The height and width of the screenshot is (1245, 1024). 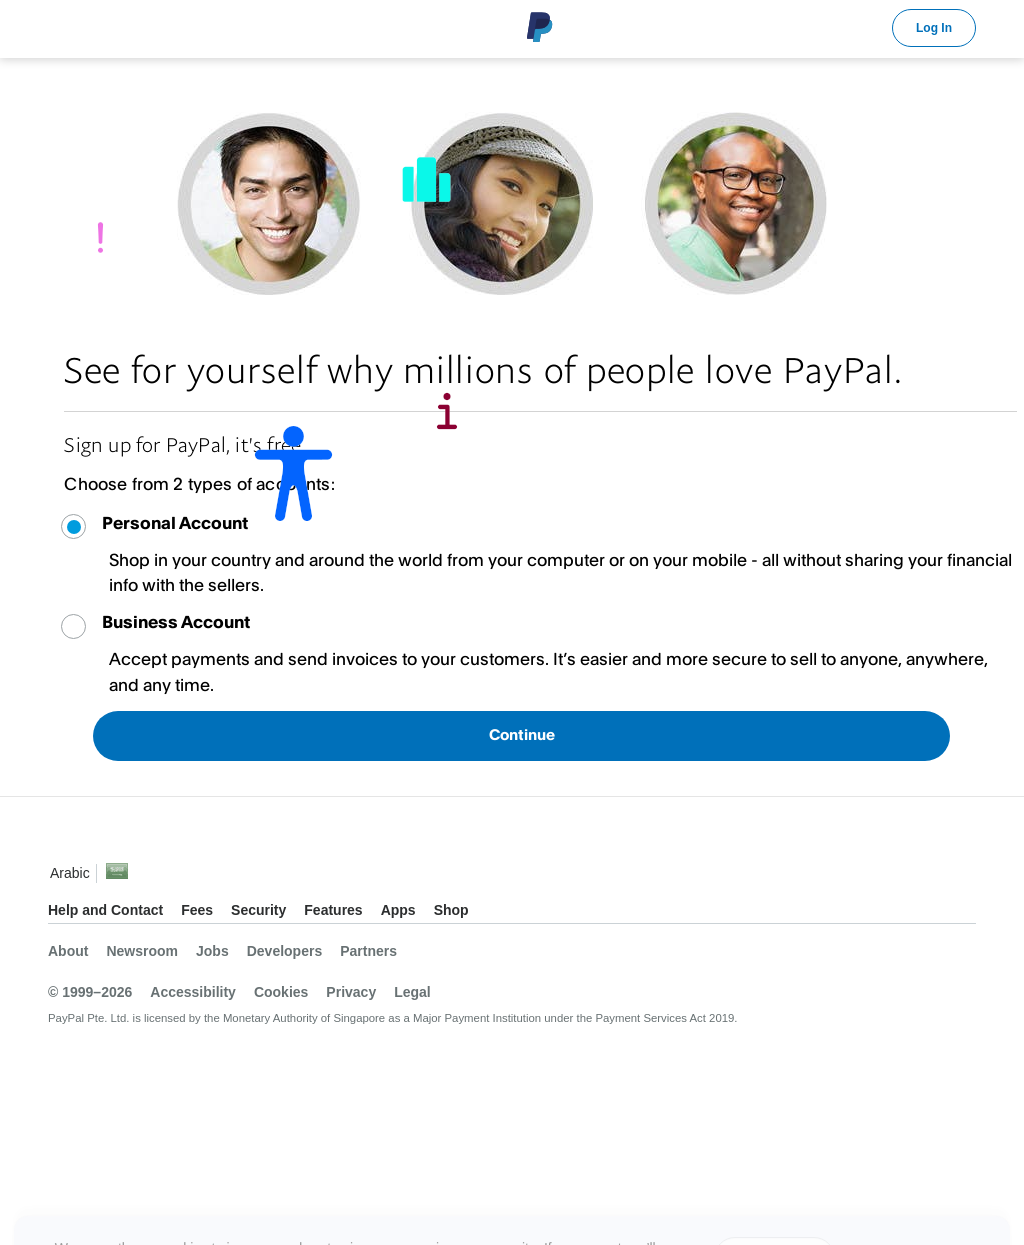 I want to click on view more information or details, so click(x=447, y=411).